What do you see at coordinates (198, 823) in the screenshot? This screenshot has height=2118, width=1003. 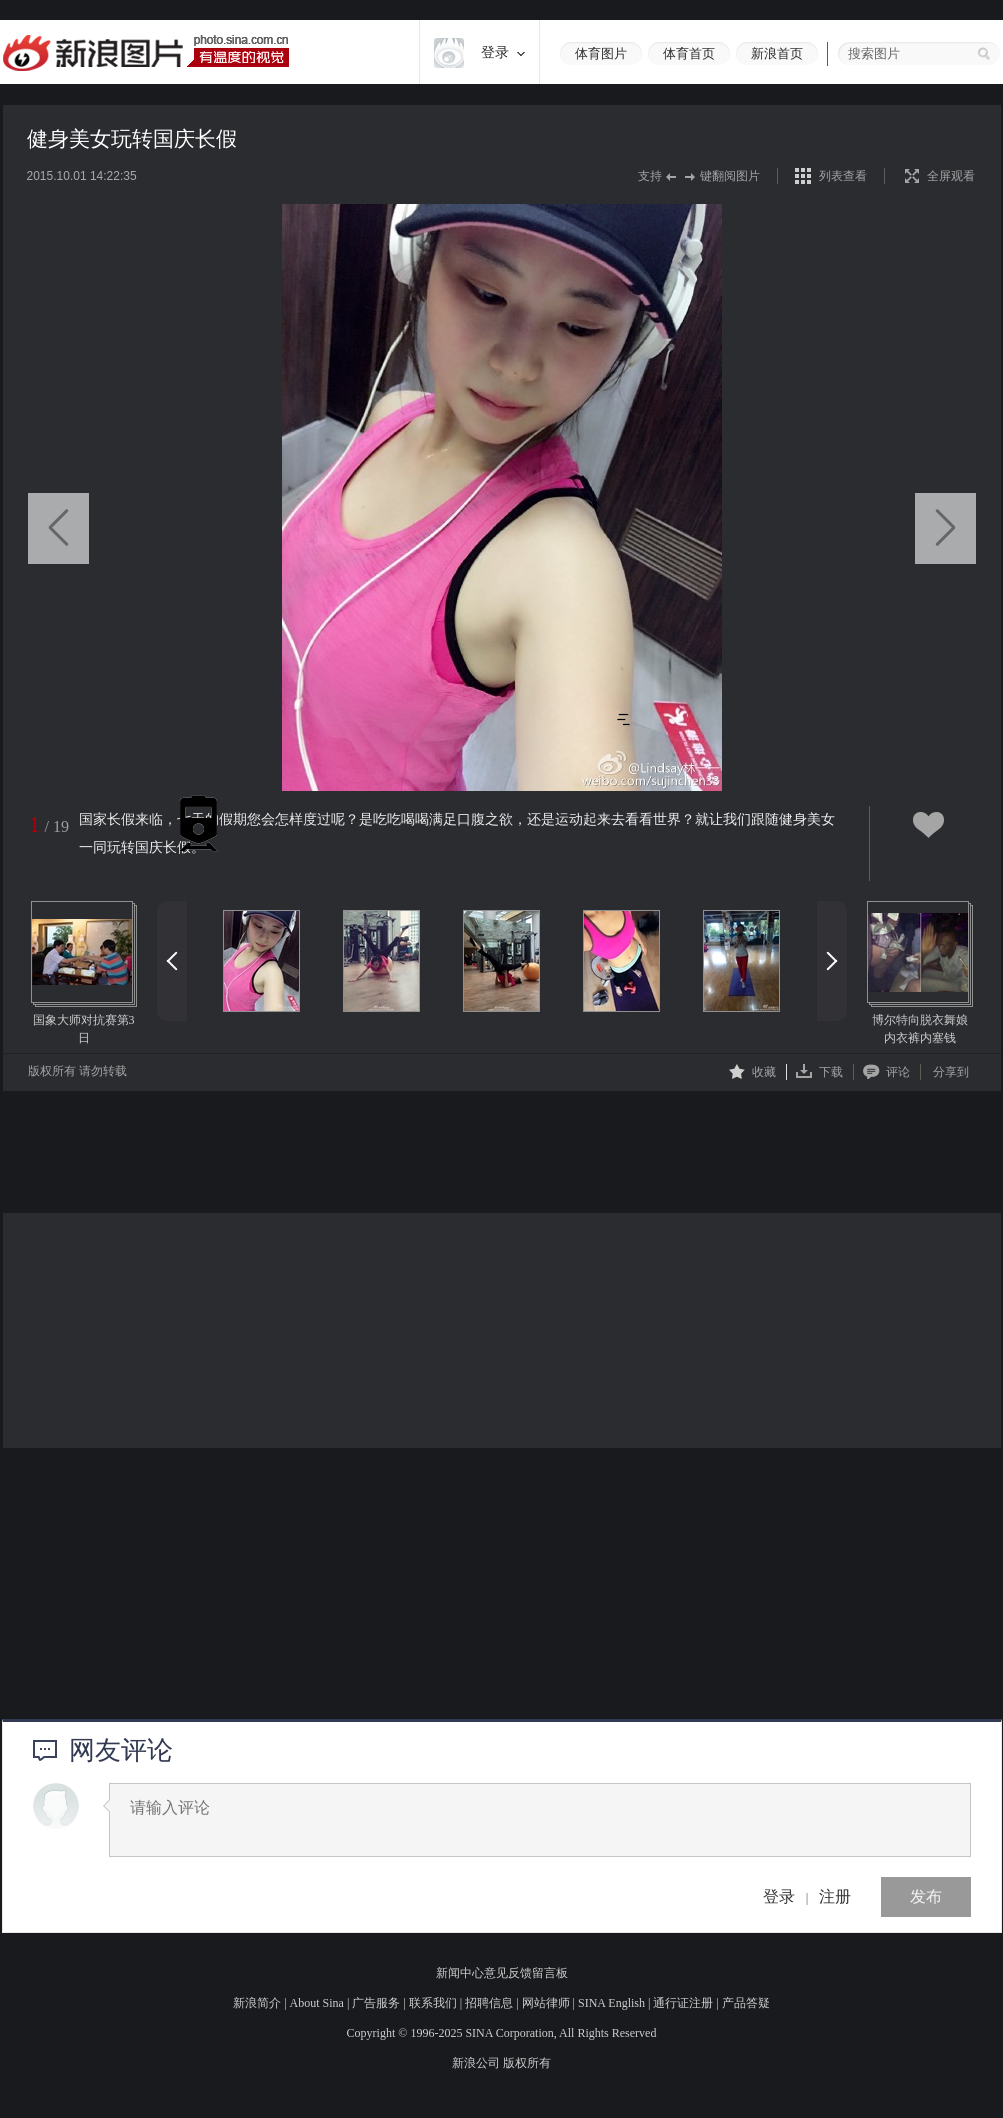 I see `view train schedules or rail services` at bounding box center [198, 823].